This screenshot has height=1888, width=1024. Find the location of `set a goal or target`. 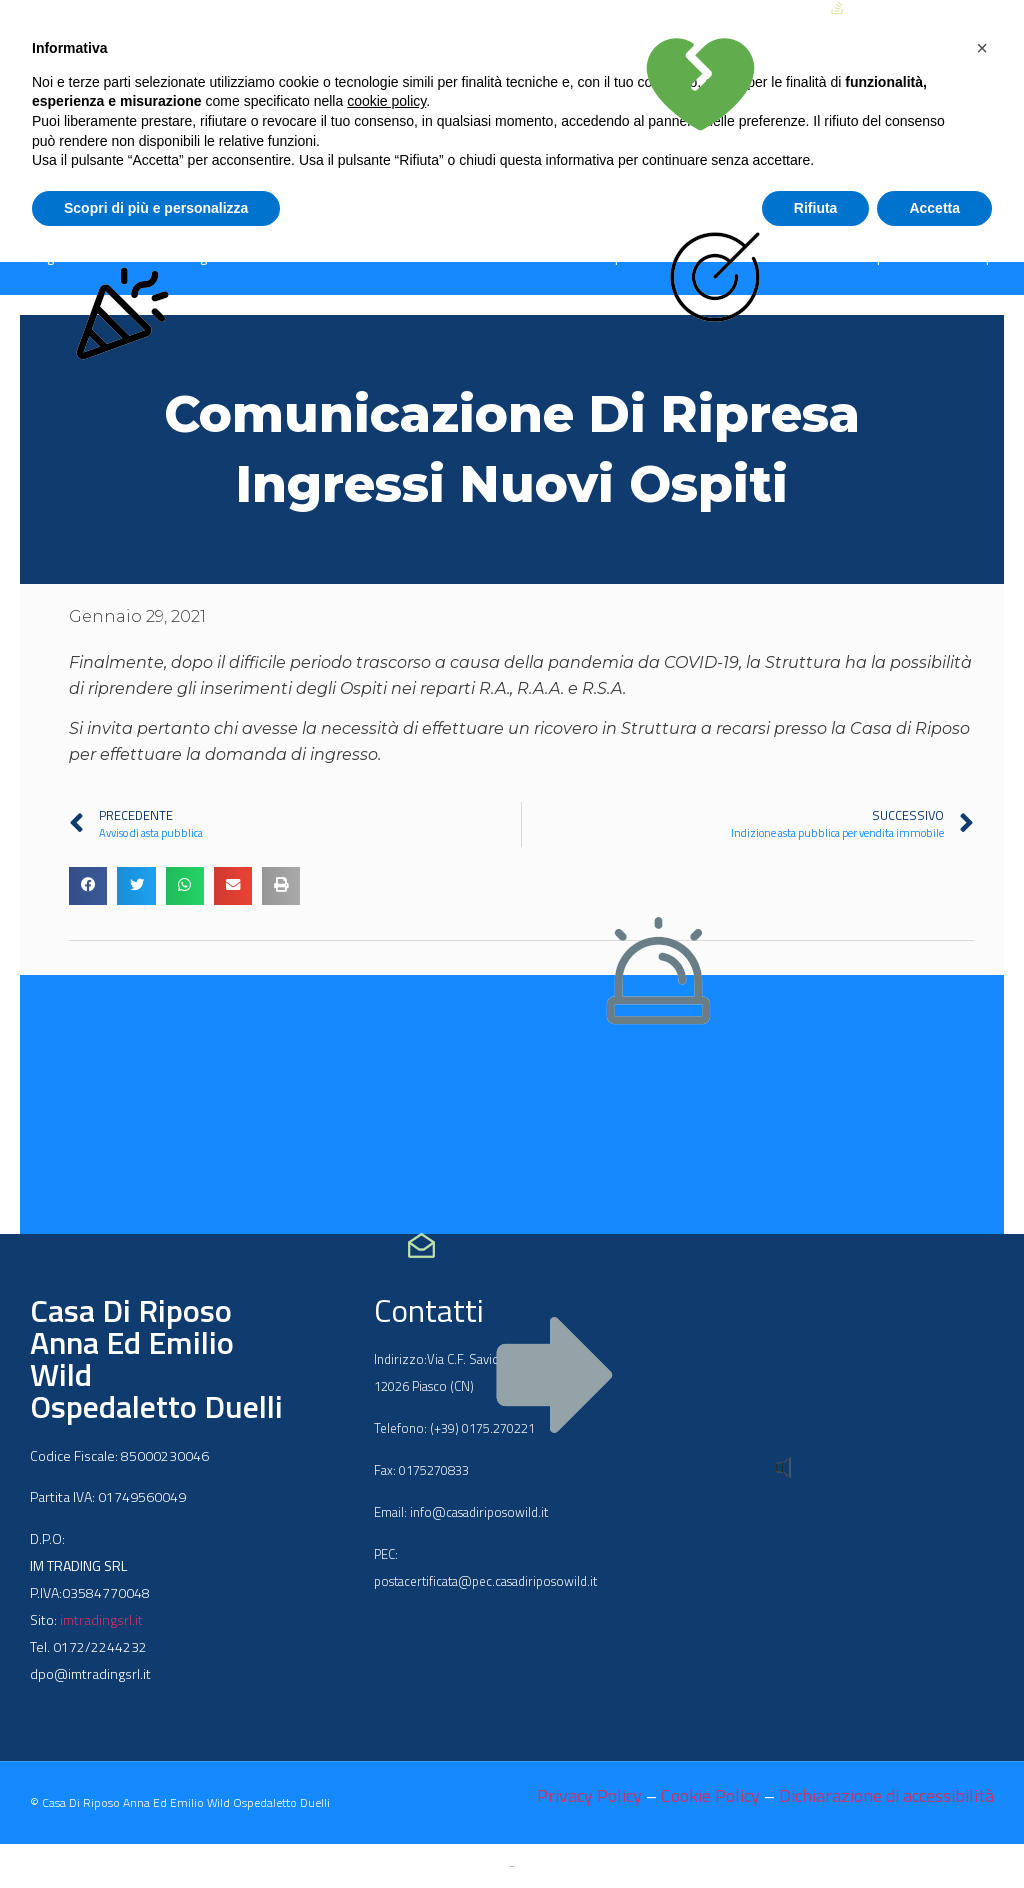

set a goal or target is located at coordinates (715, 277).